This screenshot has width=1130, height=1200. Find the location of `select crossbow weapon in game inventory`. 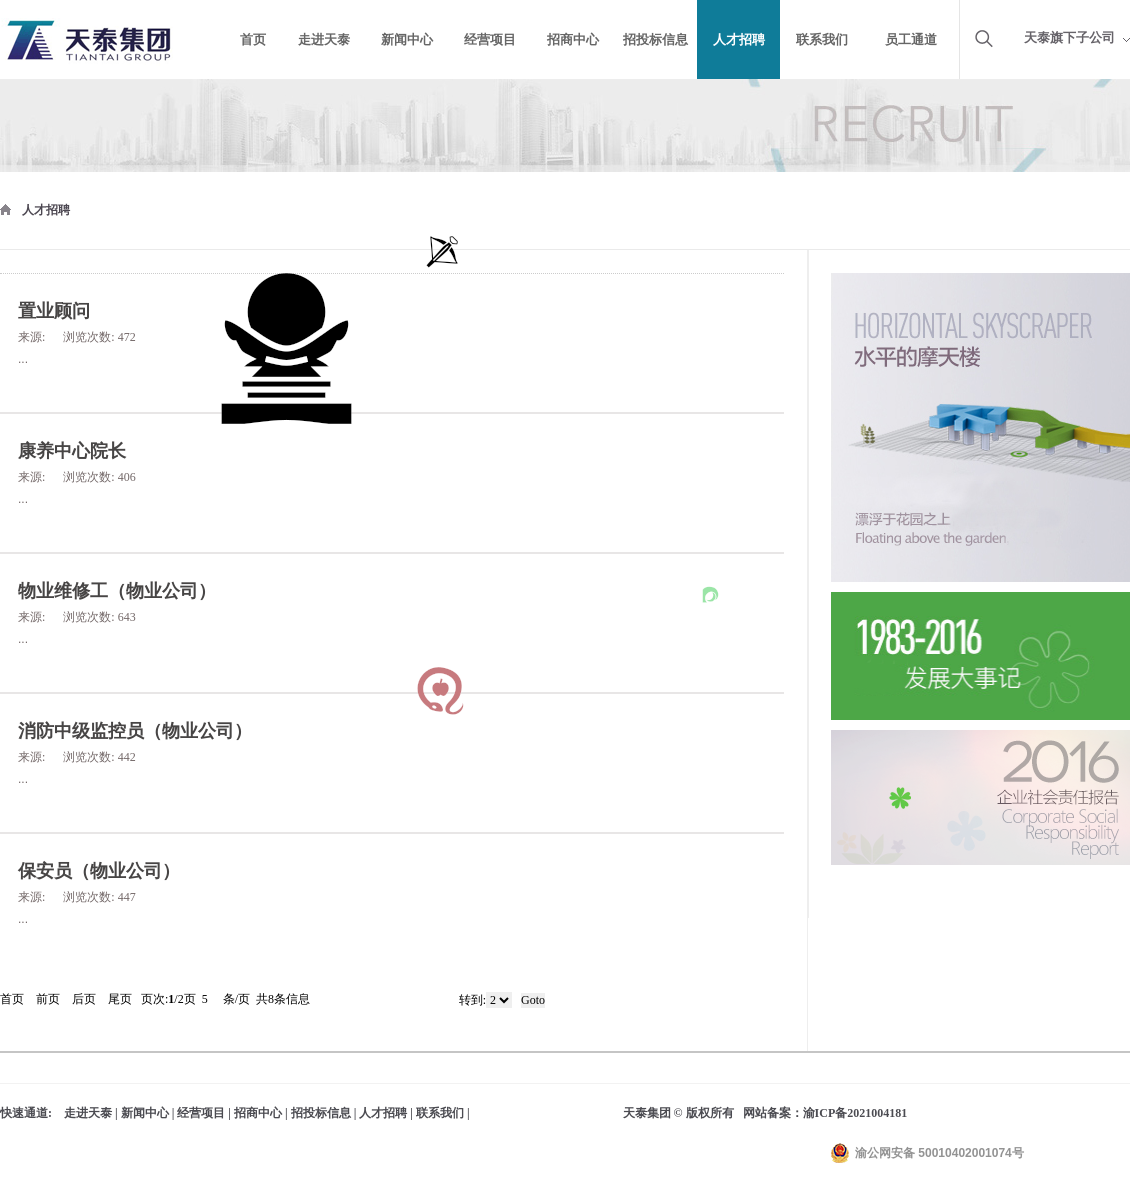

select crossbow weapon in game inventory is located at coordinates (442, 252).